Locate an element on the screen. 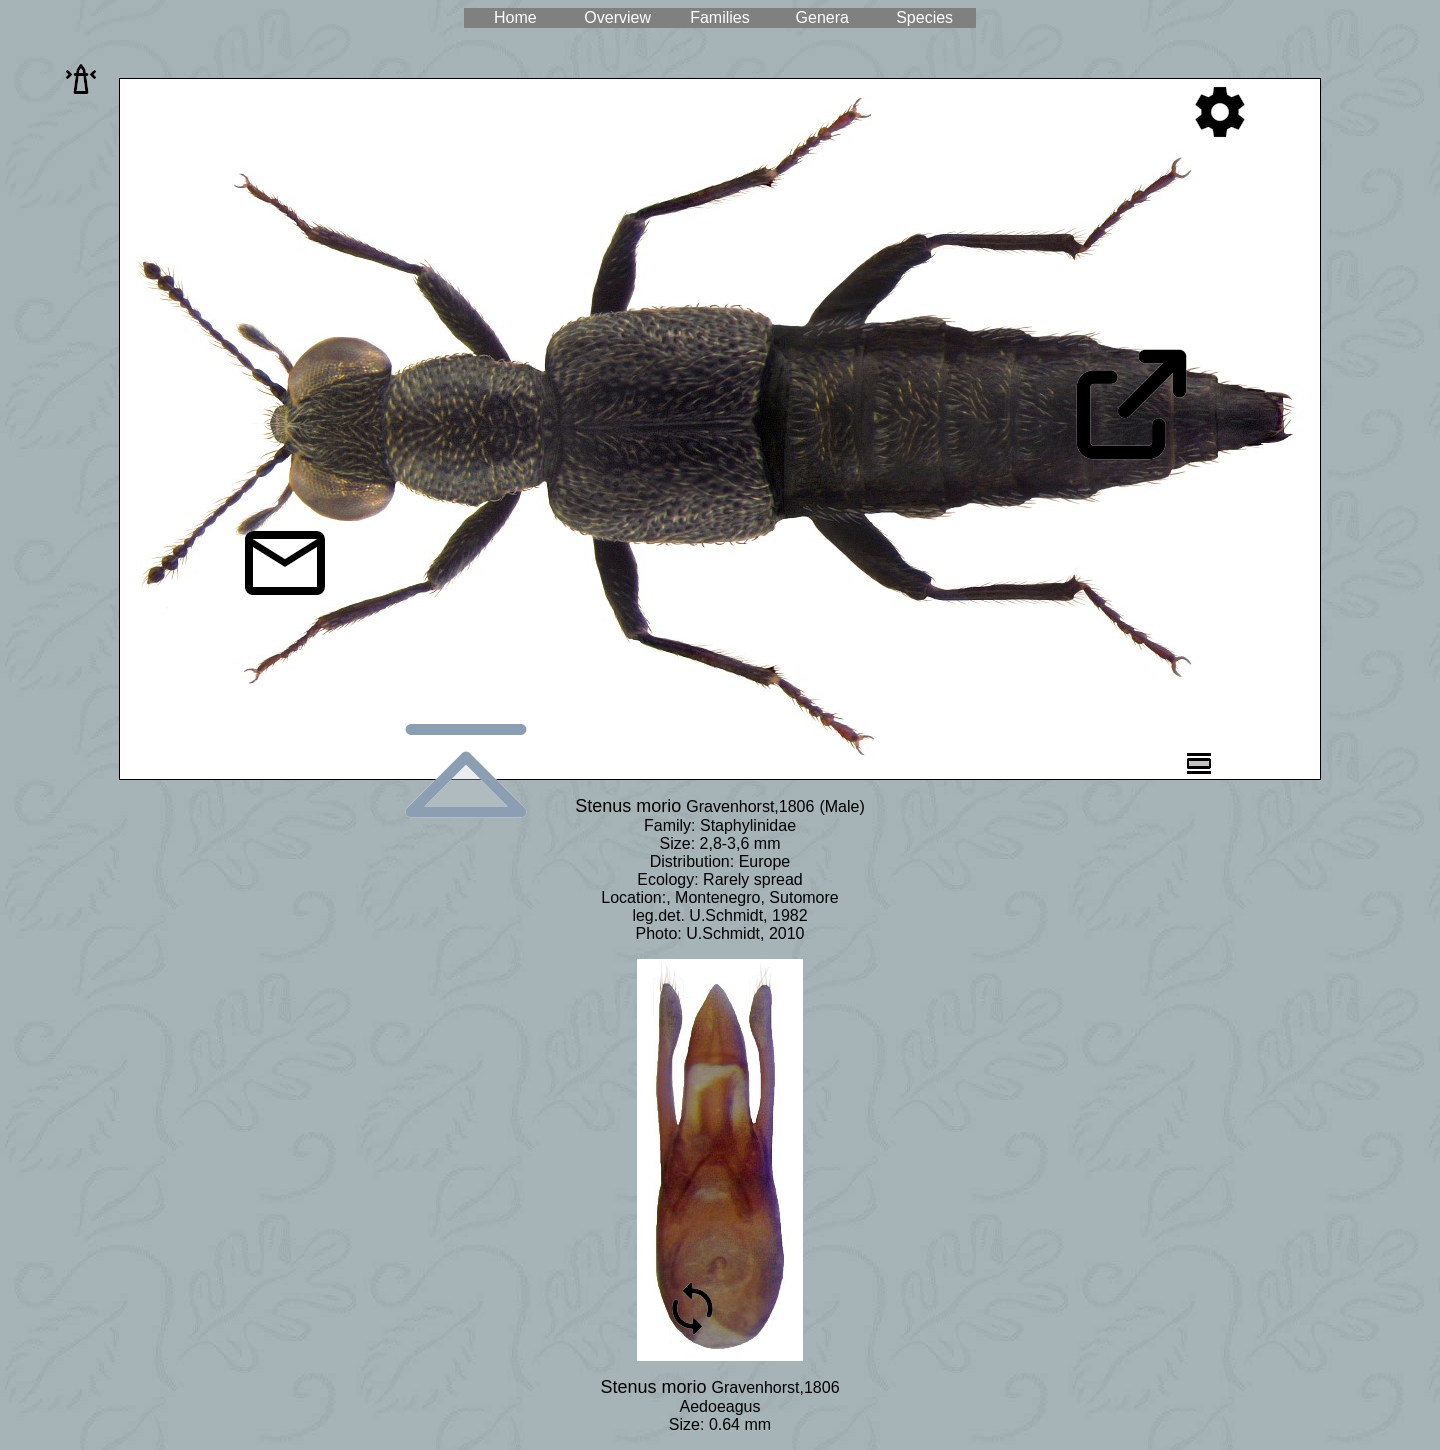 This screenshot has height=1450, width=1440. sync data across devices is located at coordinates (692, 1308).